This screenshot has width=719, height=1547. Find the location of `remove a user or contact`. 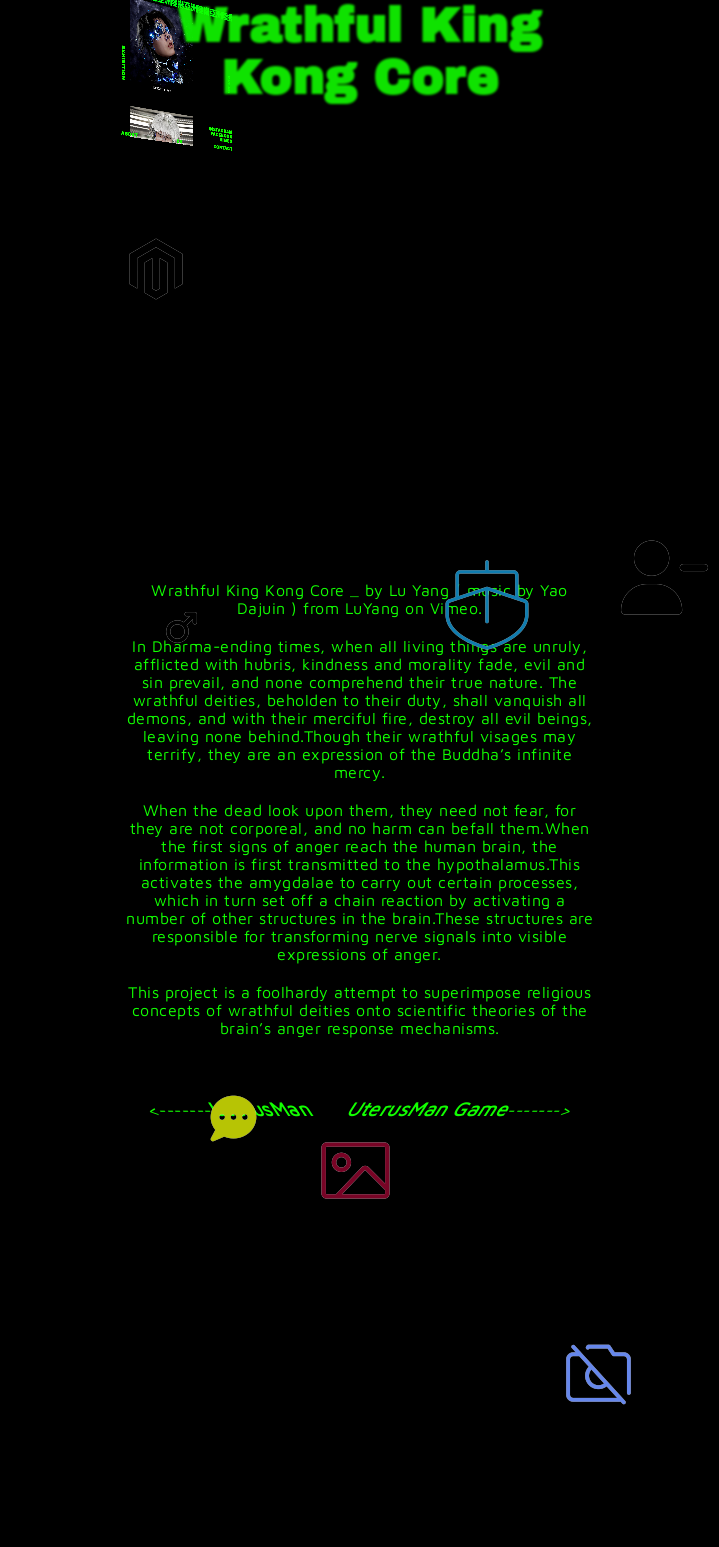

remove a user or contact is located at coordinates (661, 577).